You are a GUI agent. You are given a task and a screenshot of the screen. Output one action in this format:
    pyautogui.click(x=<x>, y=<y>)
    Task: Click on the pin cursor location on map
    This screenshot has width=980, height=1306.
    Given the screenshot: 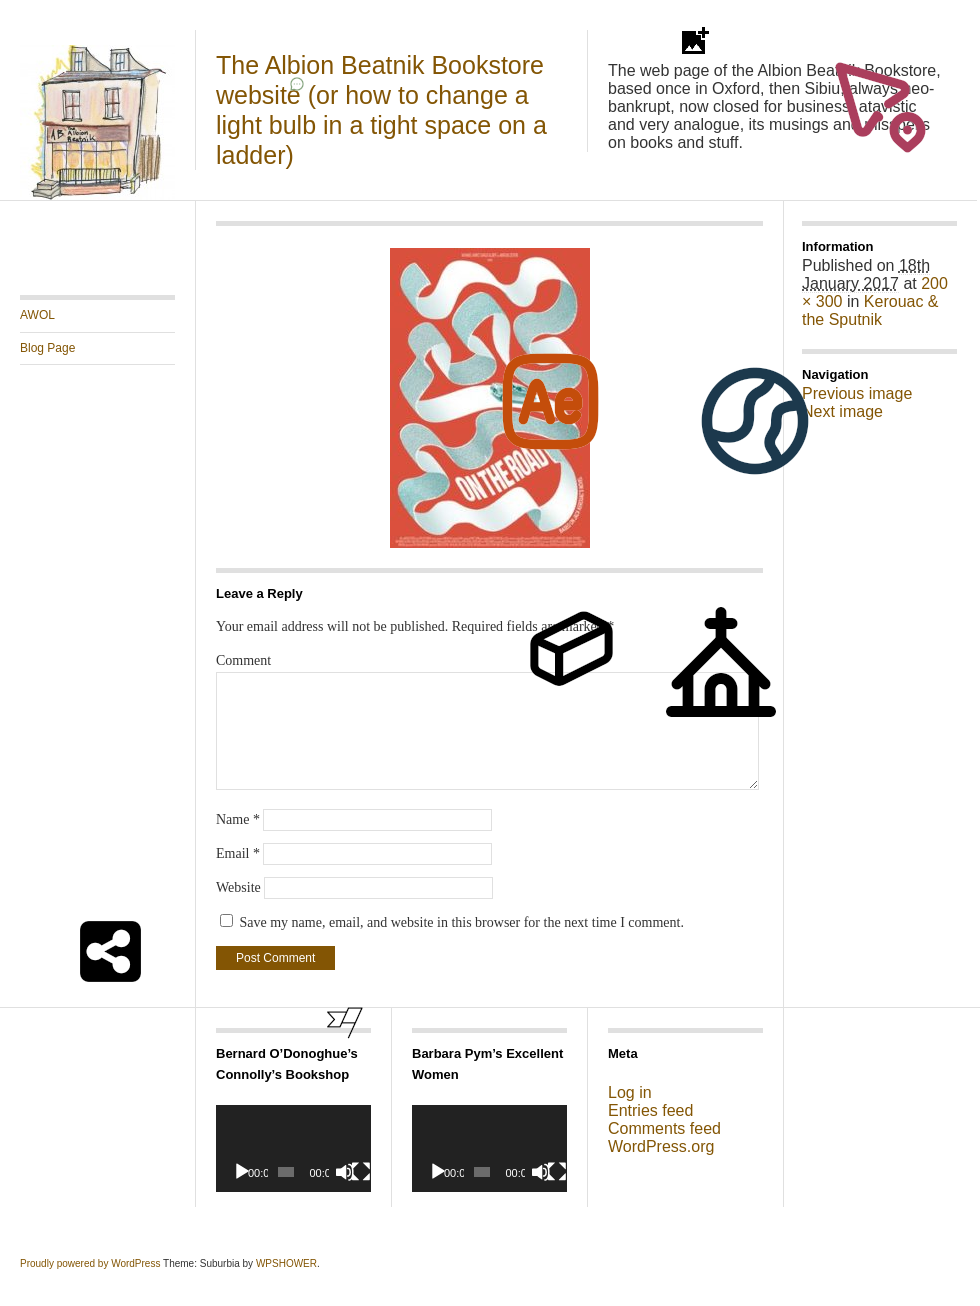 What is the action you would take?
    pyautogui.click(x=876, y=103)
    